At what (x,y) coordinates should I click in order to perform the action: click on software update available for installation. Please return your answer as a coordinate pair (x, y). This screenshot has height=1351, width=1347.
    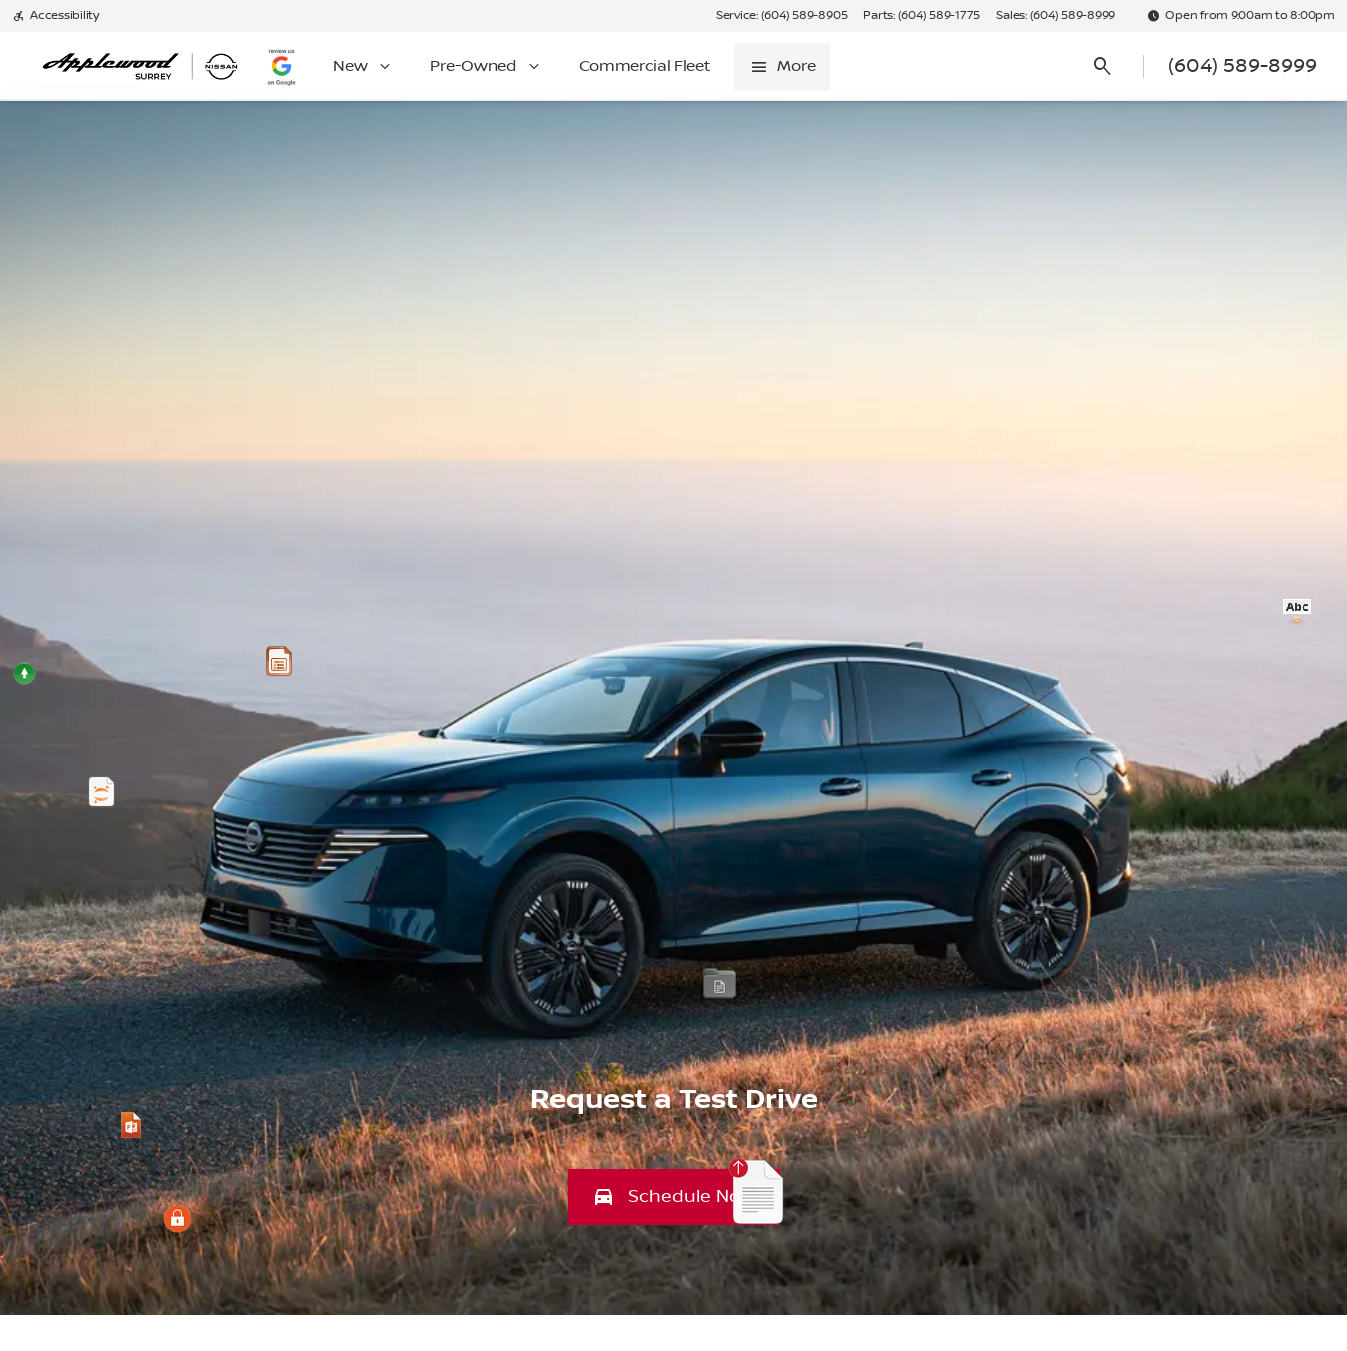
    Looking at the image, I should click on (24, 673).